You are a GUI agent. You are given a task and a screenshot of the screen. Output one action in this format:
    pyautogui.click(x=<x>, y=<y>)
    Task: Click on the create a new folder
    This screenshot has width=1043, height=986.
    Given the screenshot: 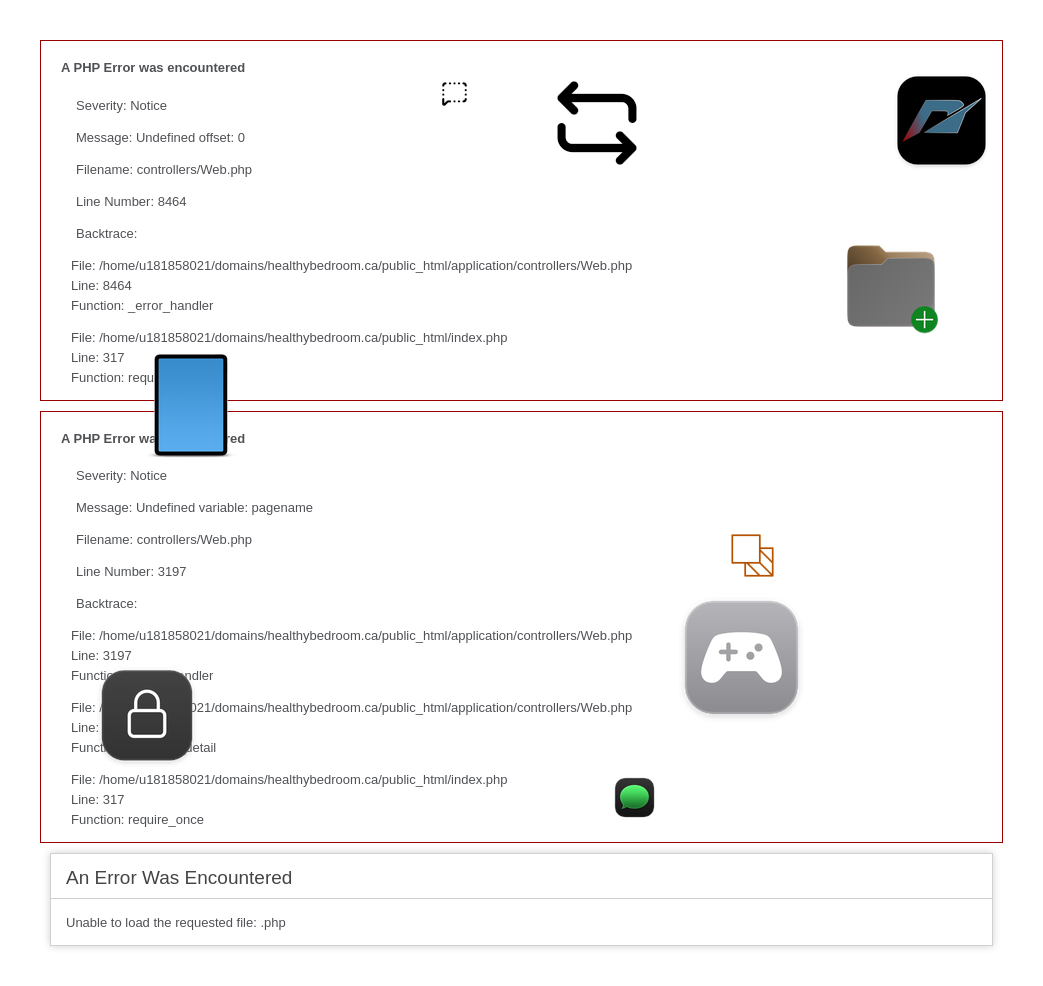 What is the action you would take?
    pyautogui.click(x=891, y=286)
    